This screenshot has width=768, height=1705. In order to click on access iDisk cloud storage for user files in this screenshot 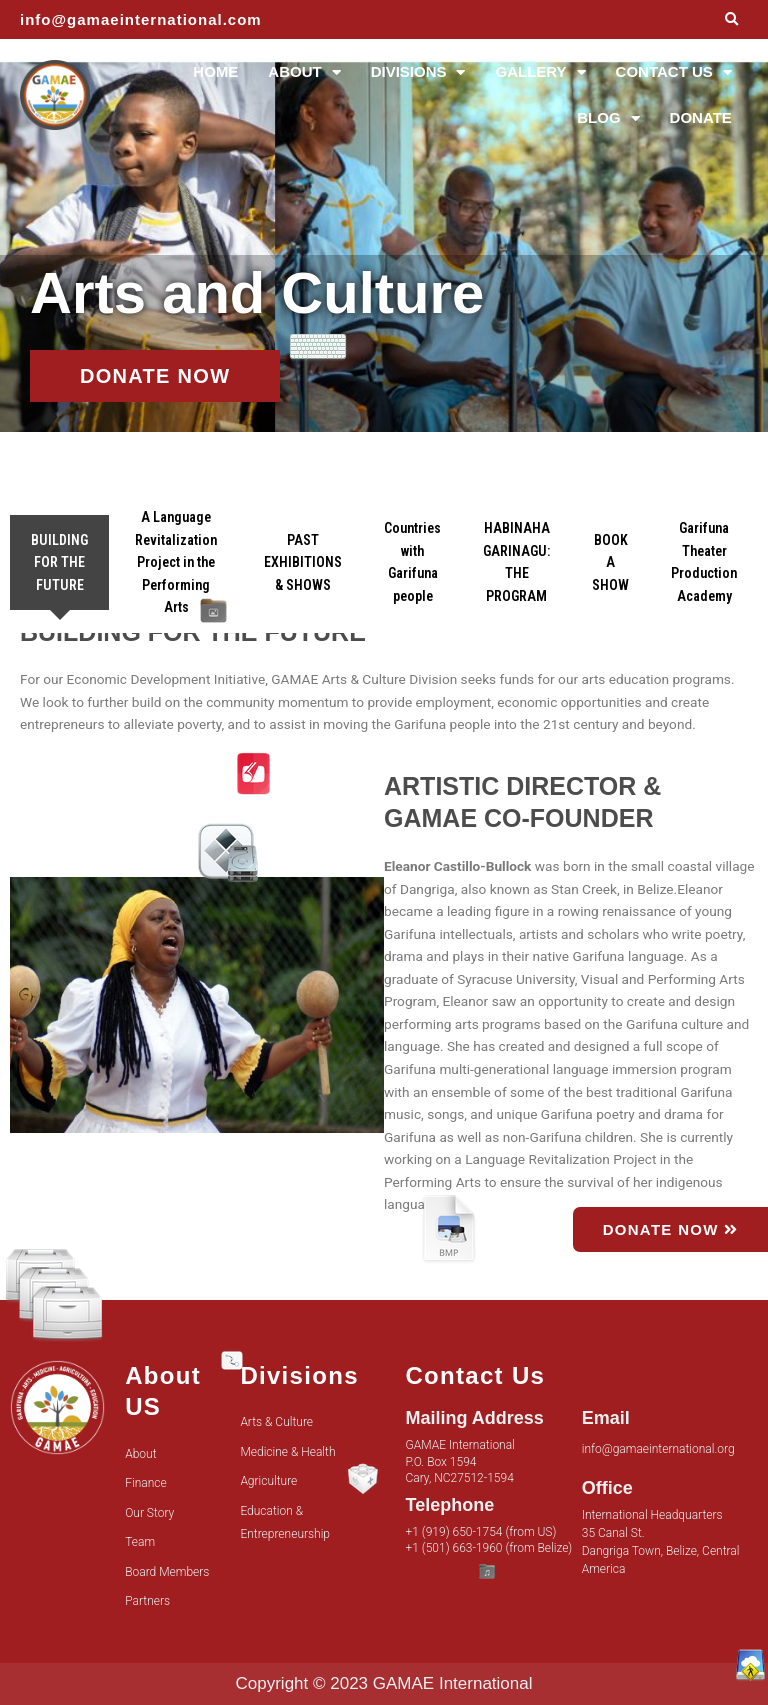, I will do `click(750, 1665)`.